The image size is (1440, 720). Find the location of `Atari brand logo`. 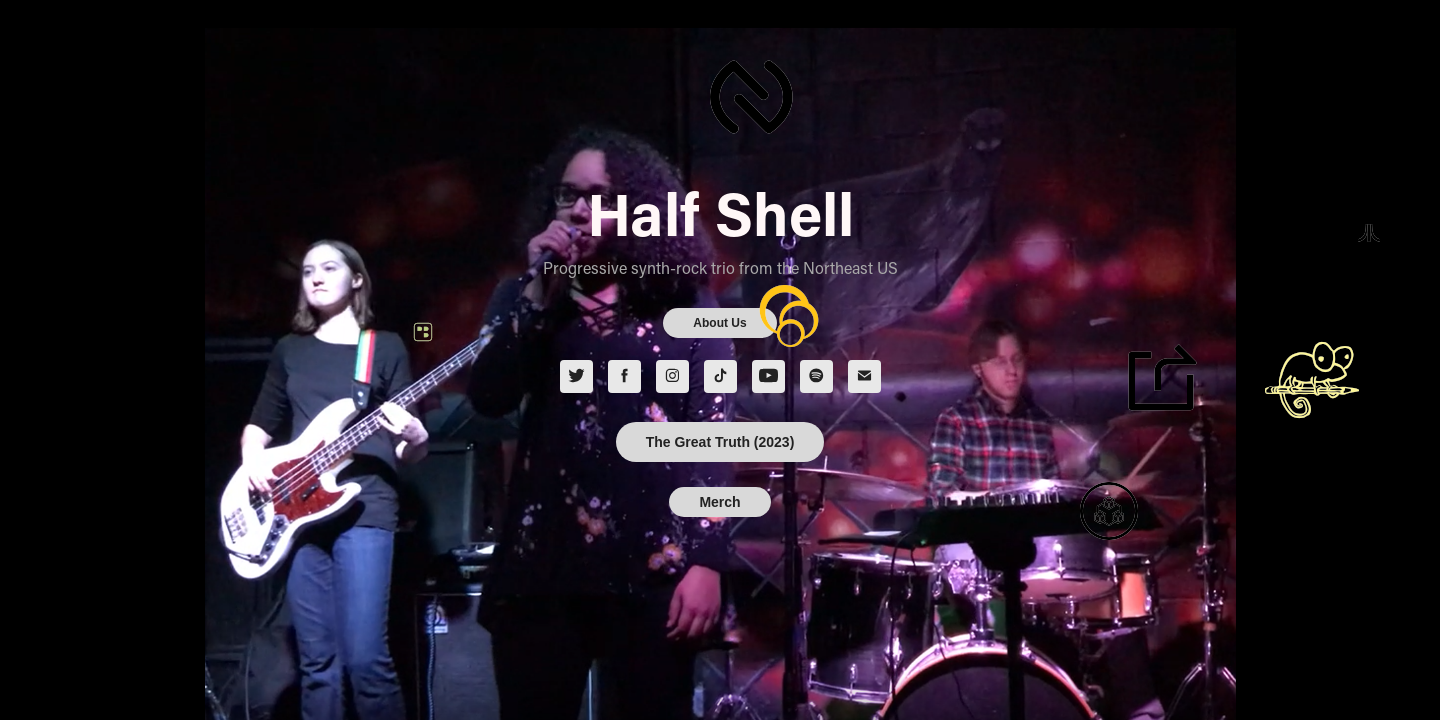

Atari brand logo is located at coordinates (1369, 233).